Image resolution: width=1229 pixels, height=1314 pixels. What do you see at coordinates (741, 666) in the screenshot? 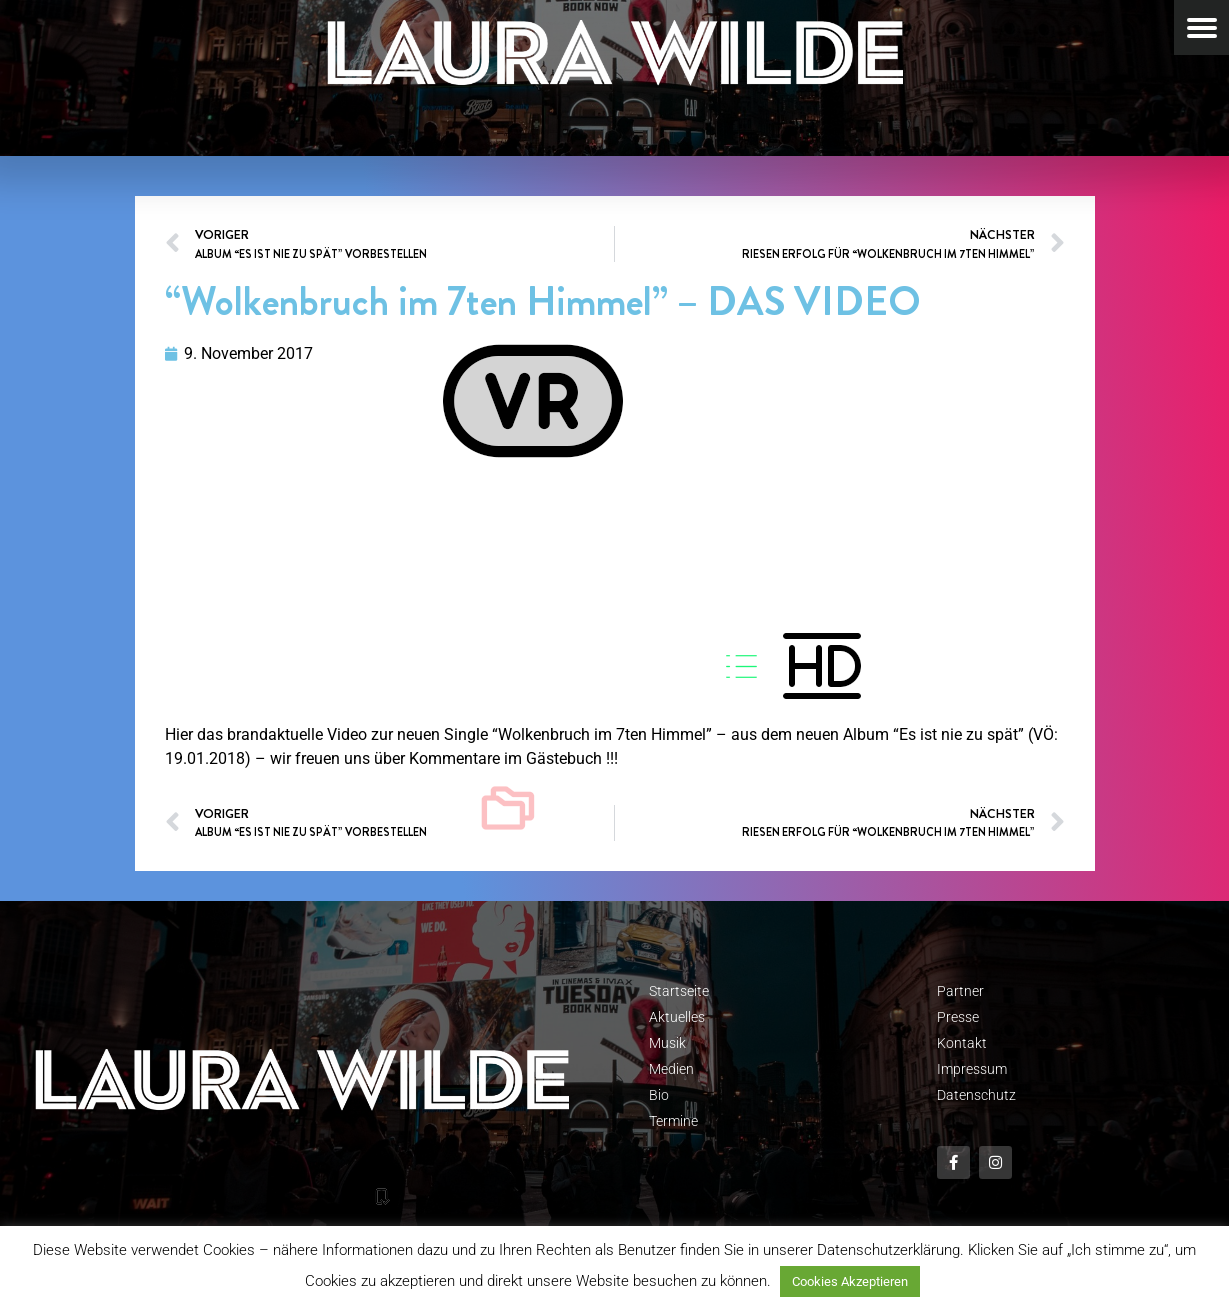
I see `view list items` at bounding box center [741, 666].